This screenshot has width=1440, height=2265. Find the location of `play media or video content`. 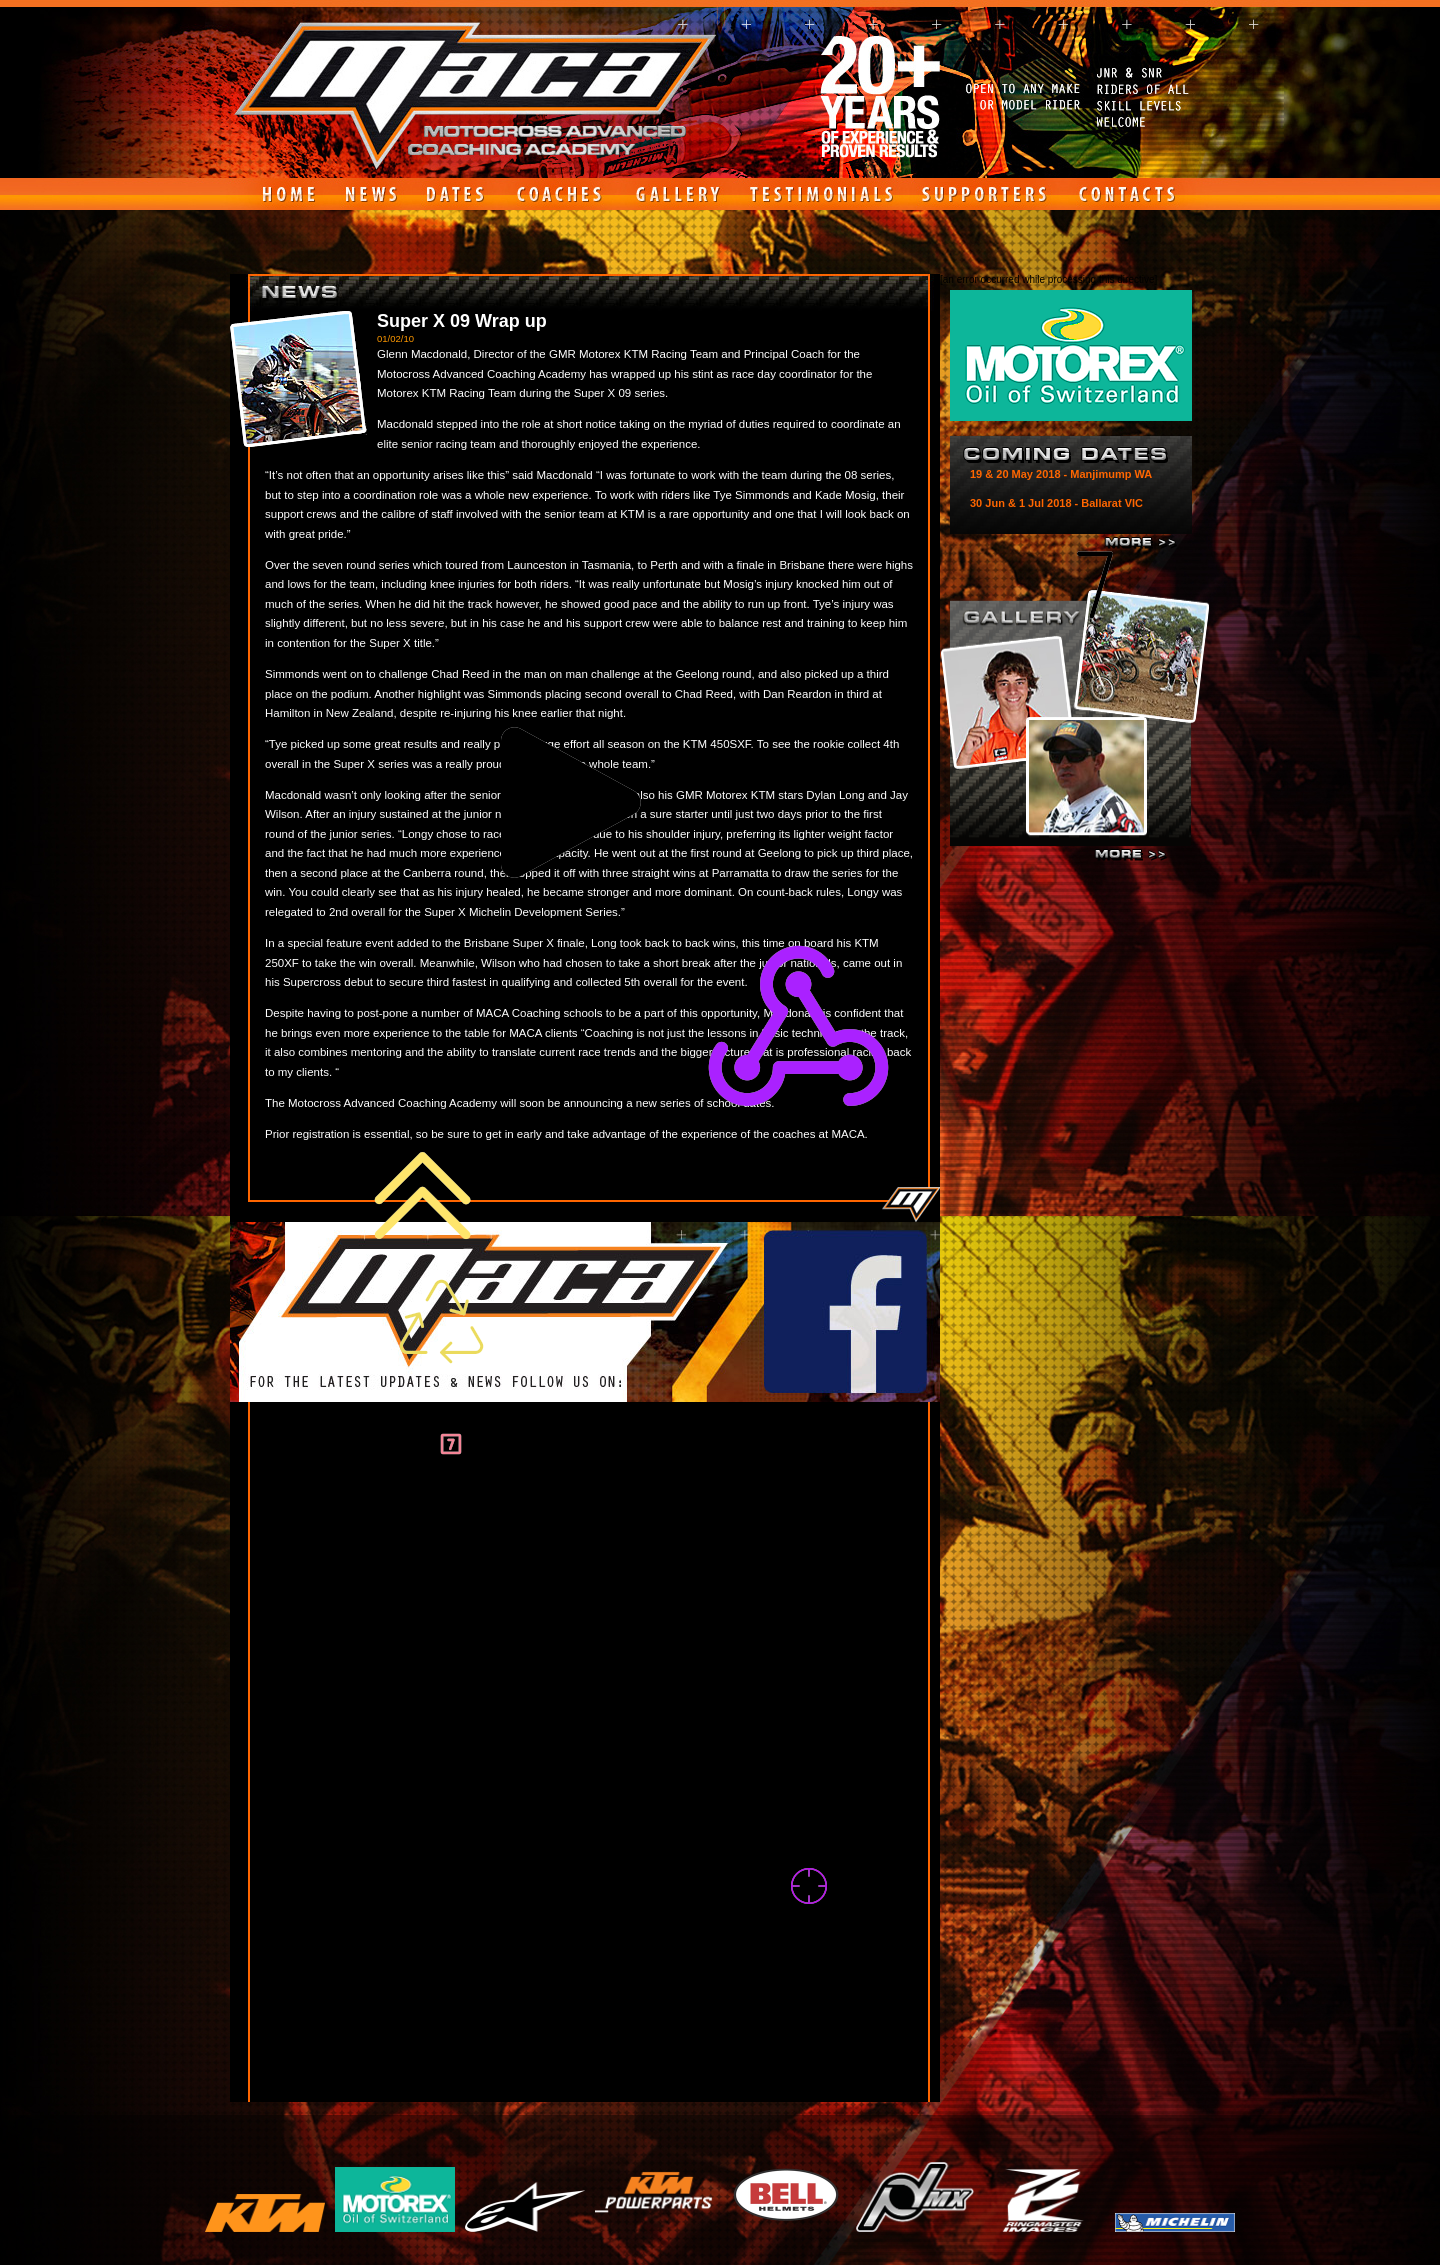

play media or video content is located at coordinates (565, 802).